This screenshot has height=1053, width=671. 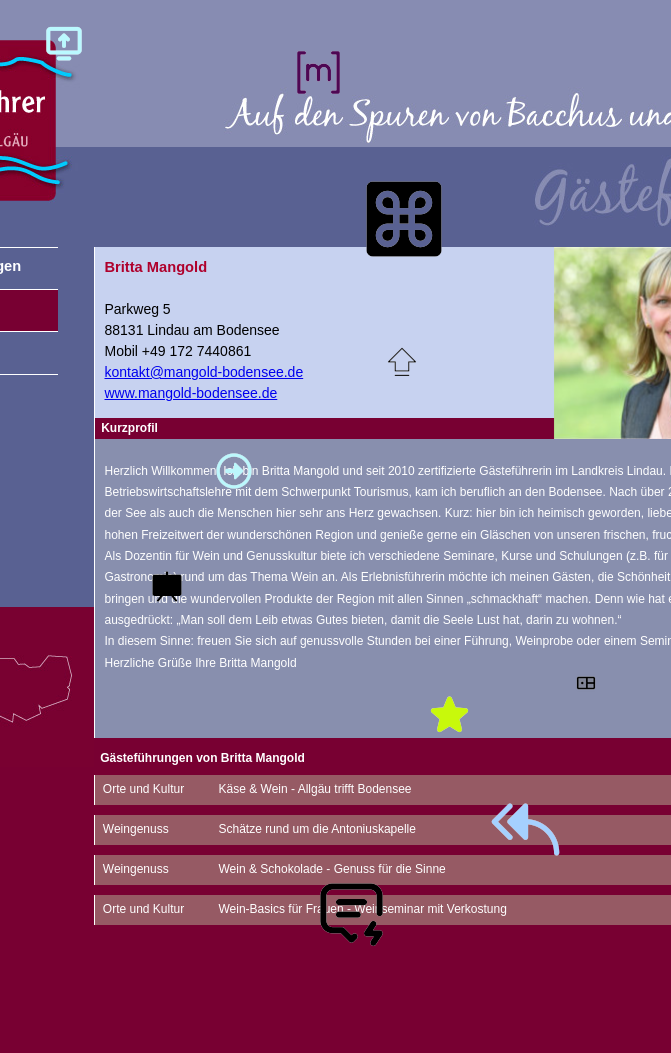 I want to click on upload file to display or screen, so click(x=64, y=42).